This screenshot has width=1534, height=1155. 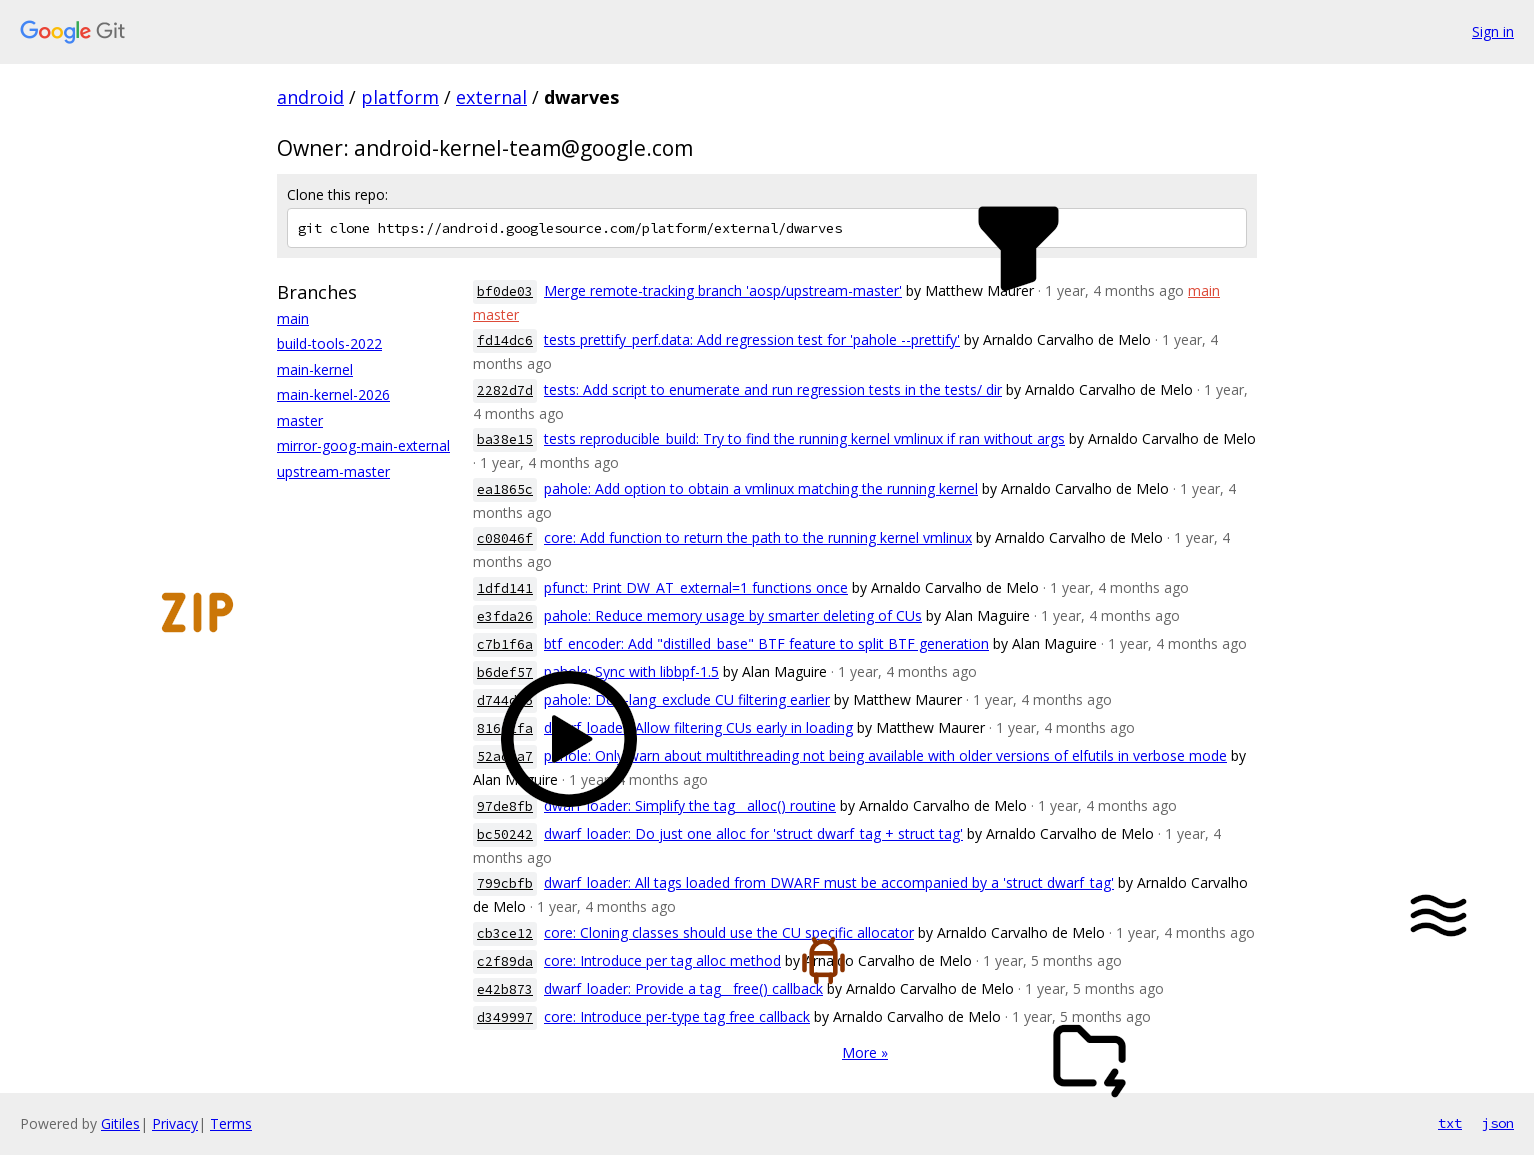 I want to click on indicates water or liquid-related content, so click(x=1438, y=915).